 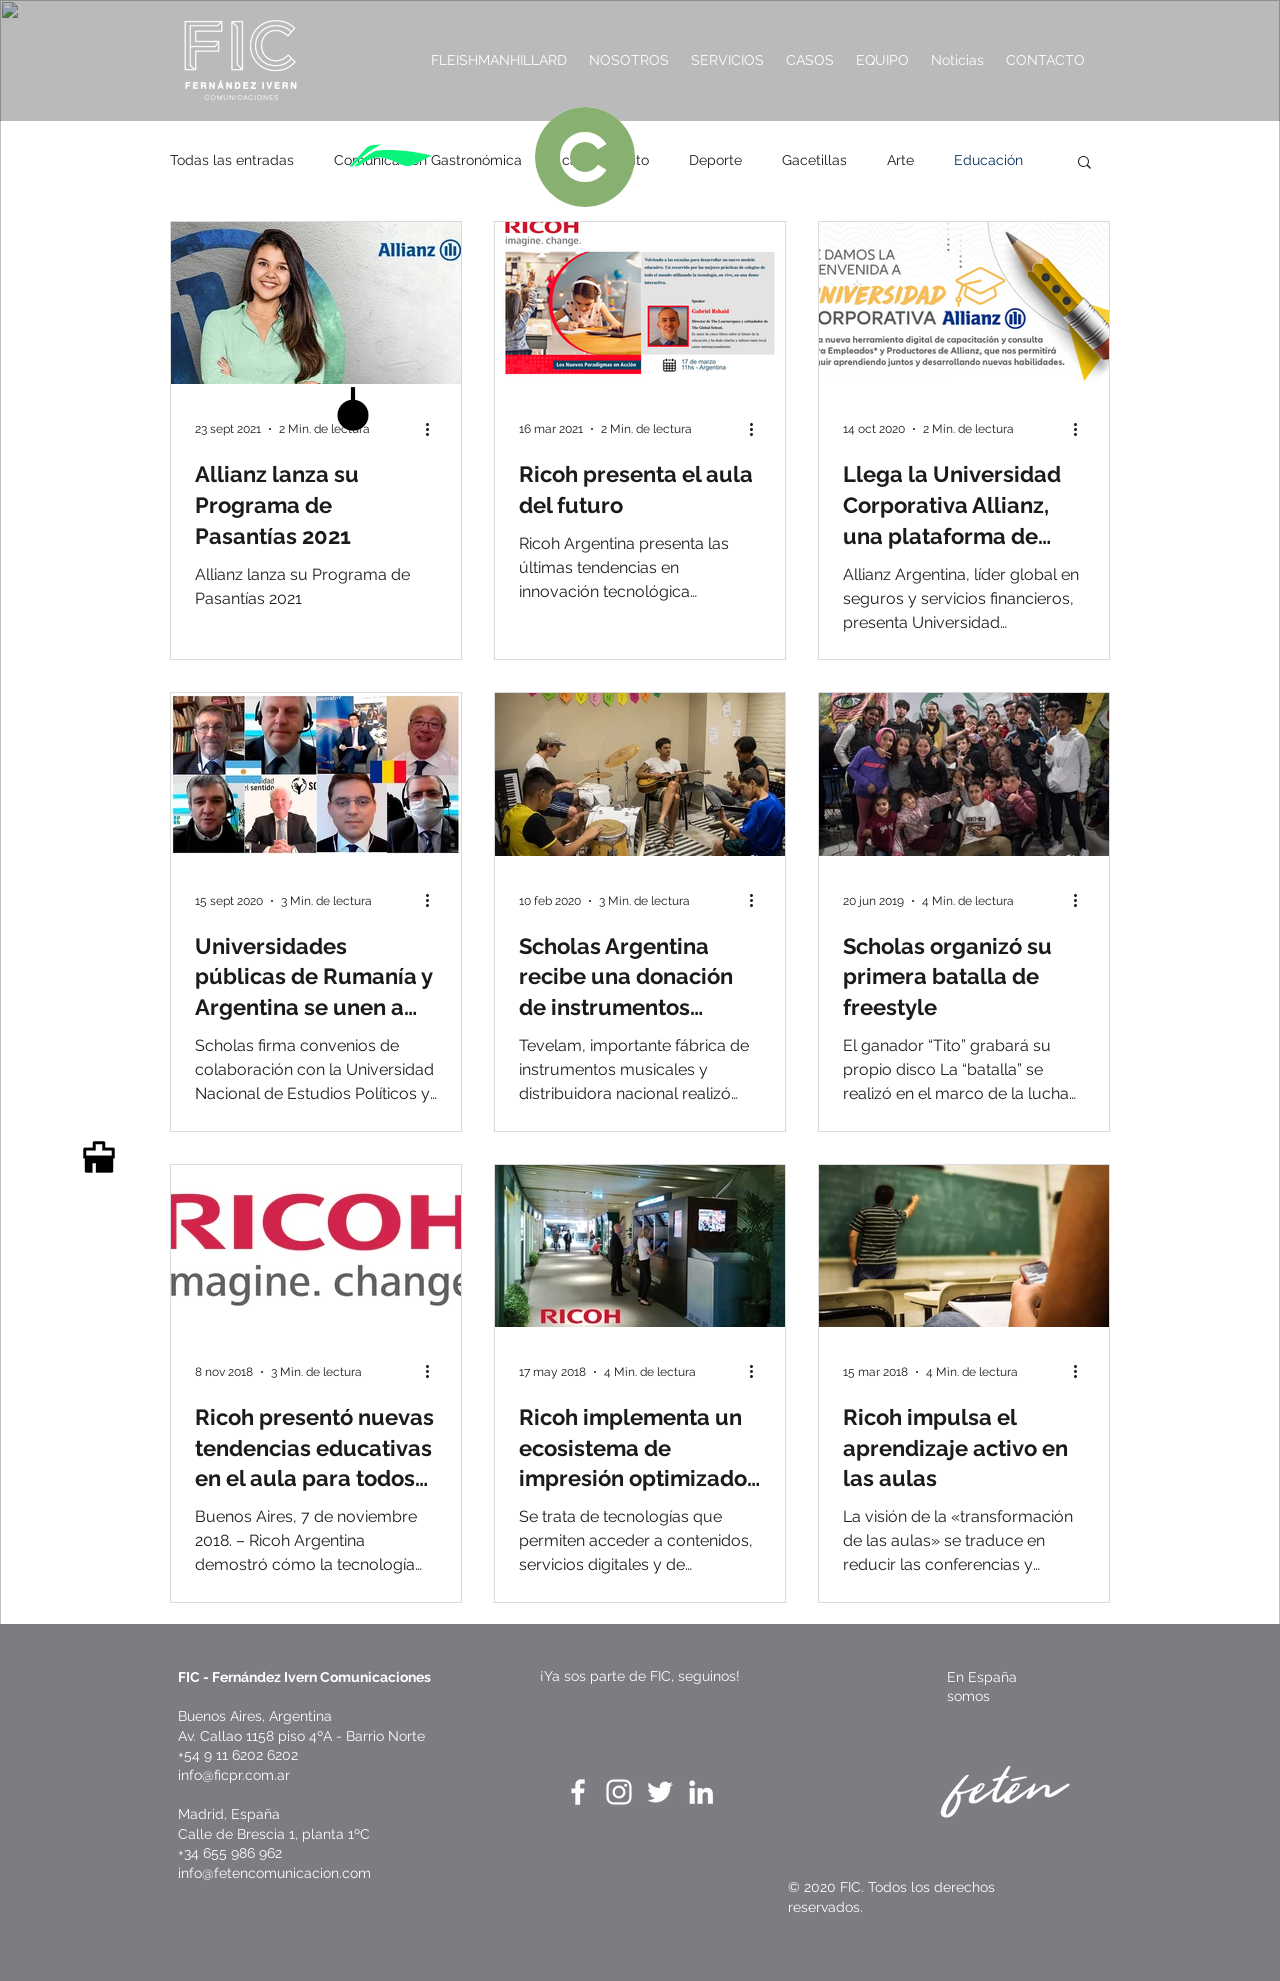 I want to click on indicates gender-neutral or non-binary option, so click(x=353, y=410).